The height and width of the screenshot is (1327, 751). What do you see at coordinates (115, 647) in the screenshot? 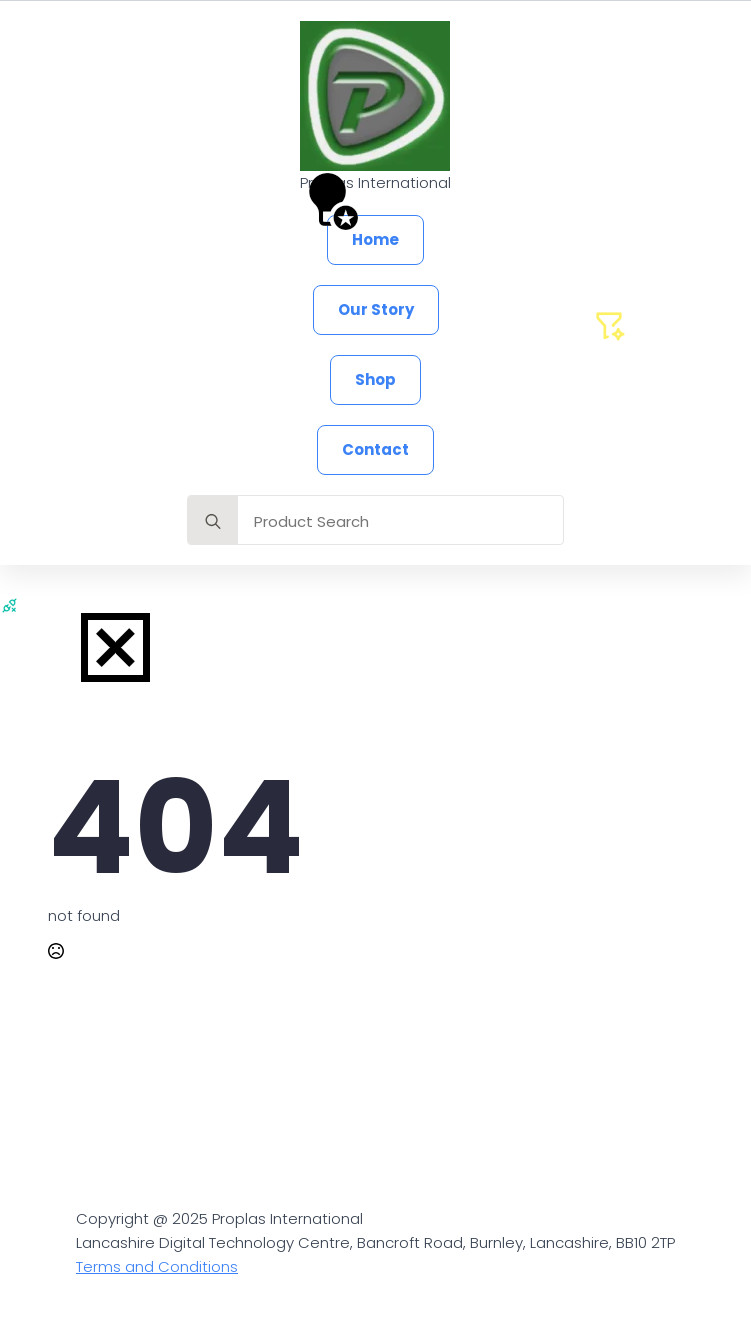
I see `indicates a feature or option is disabled by default` at bounding box center [115, 647].